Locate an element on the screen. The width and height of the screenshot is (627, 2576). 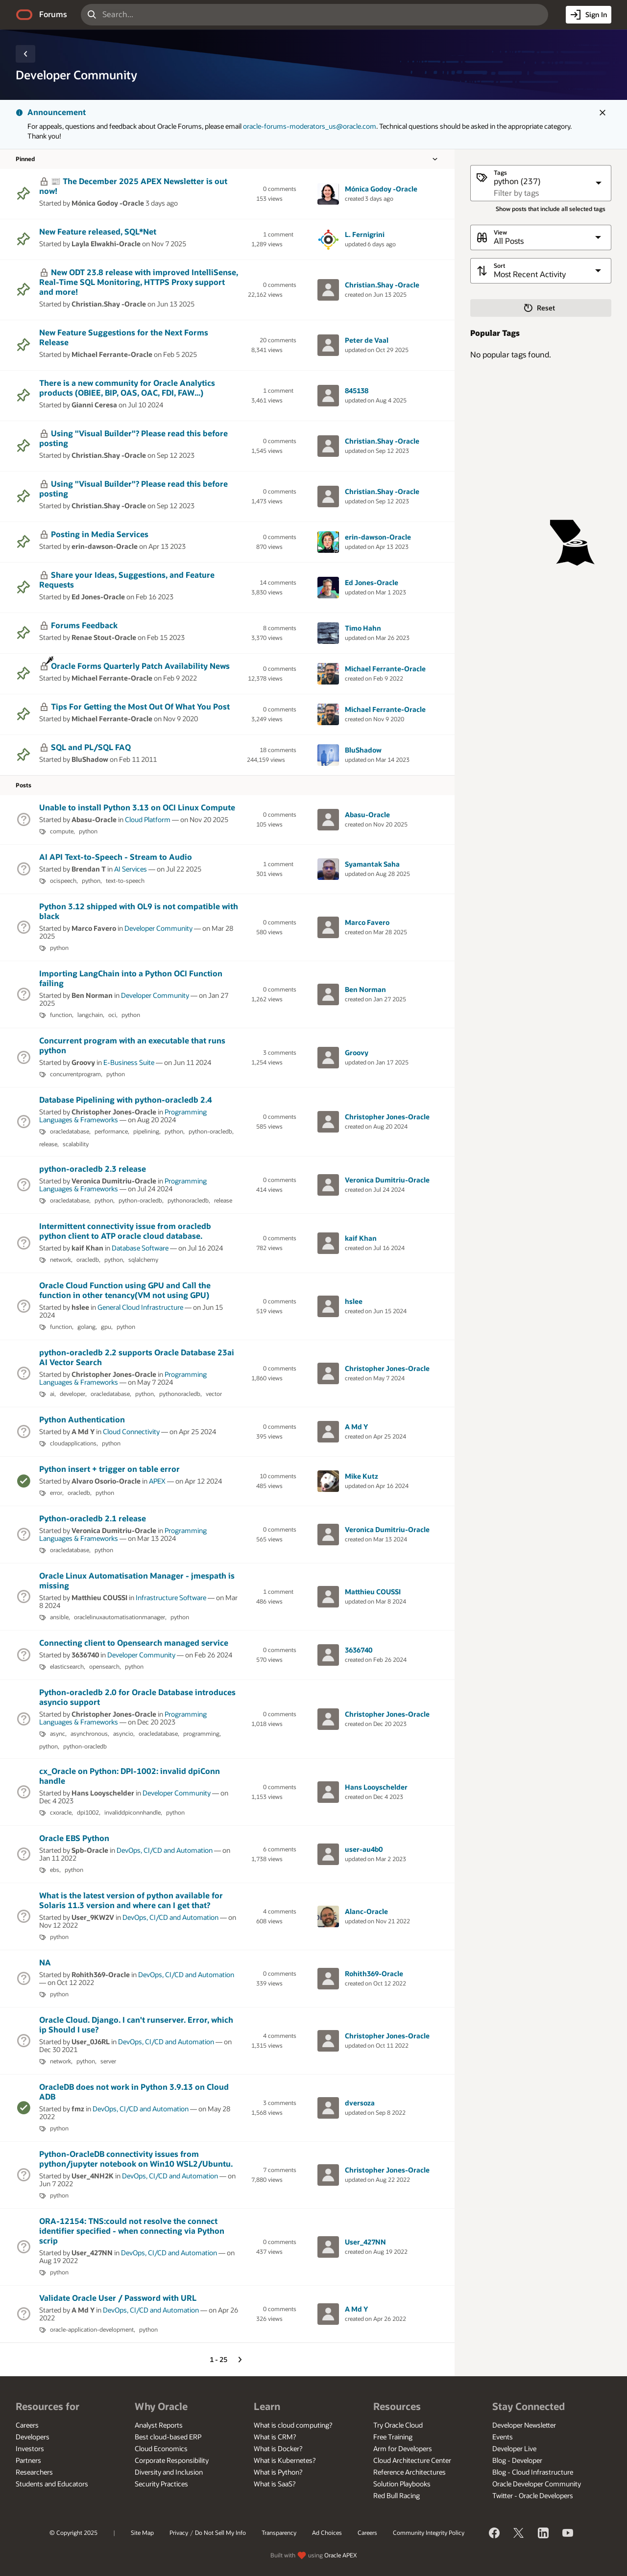
logging or deforestation activity indicator is located at coordinates (572, 543).